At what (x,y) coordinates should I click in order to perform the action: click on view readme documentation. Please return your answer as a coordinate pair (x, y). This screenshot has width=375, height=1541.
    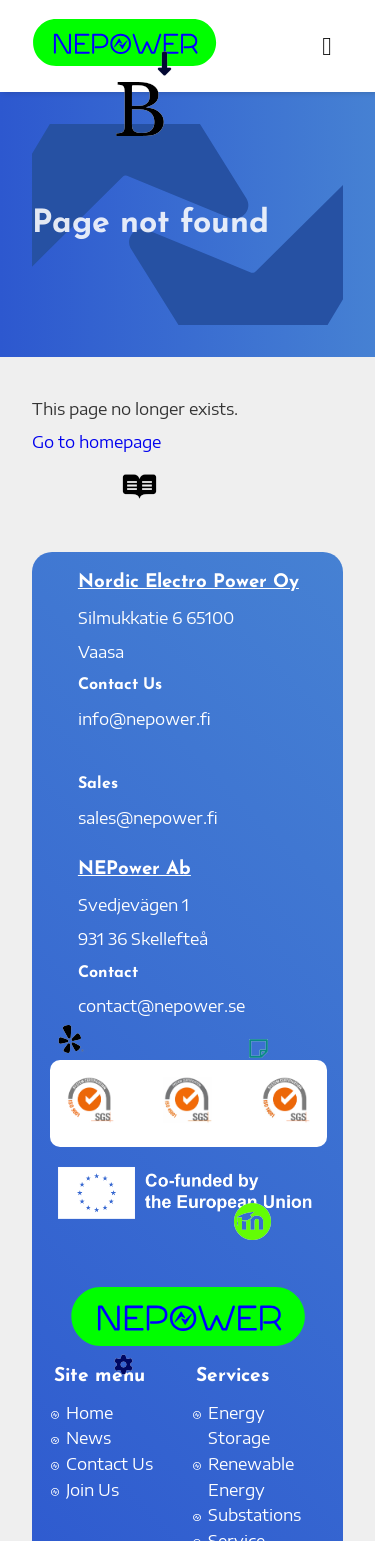
    Looking at the image, I should click on (139, 486).